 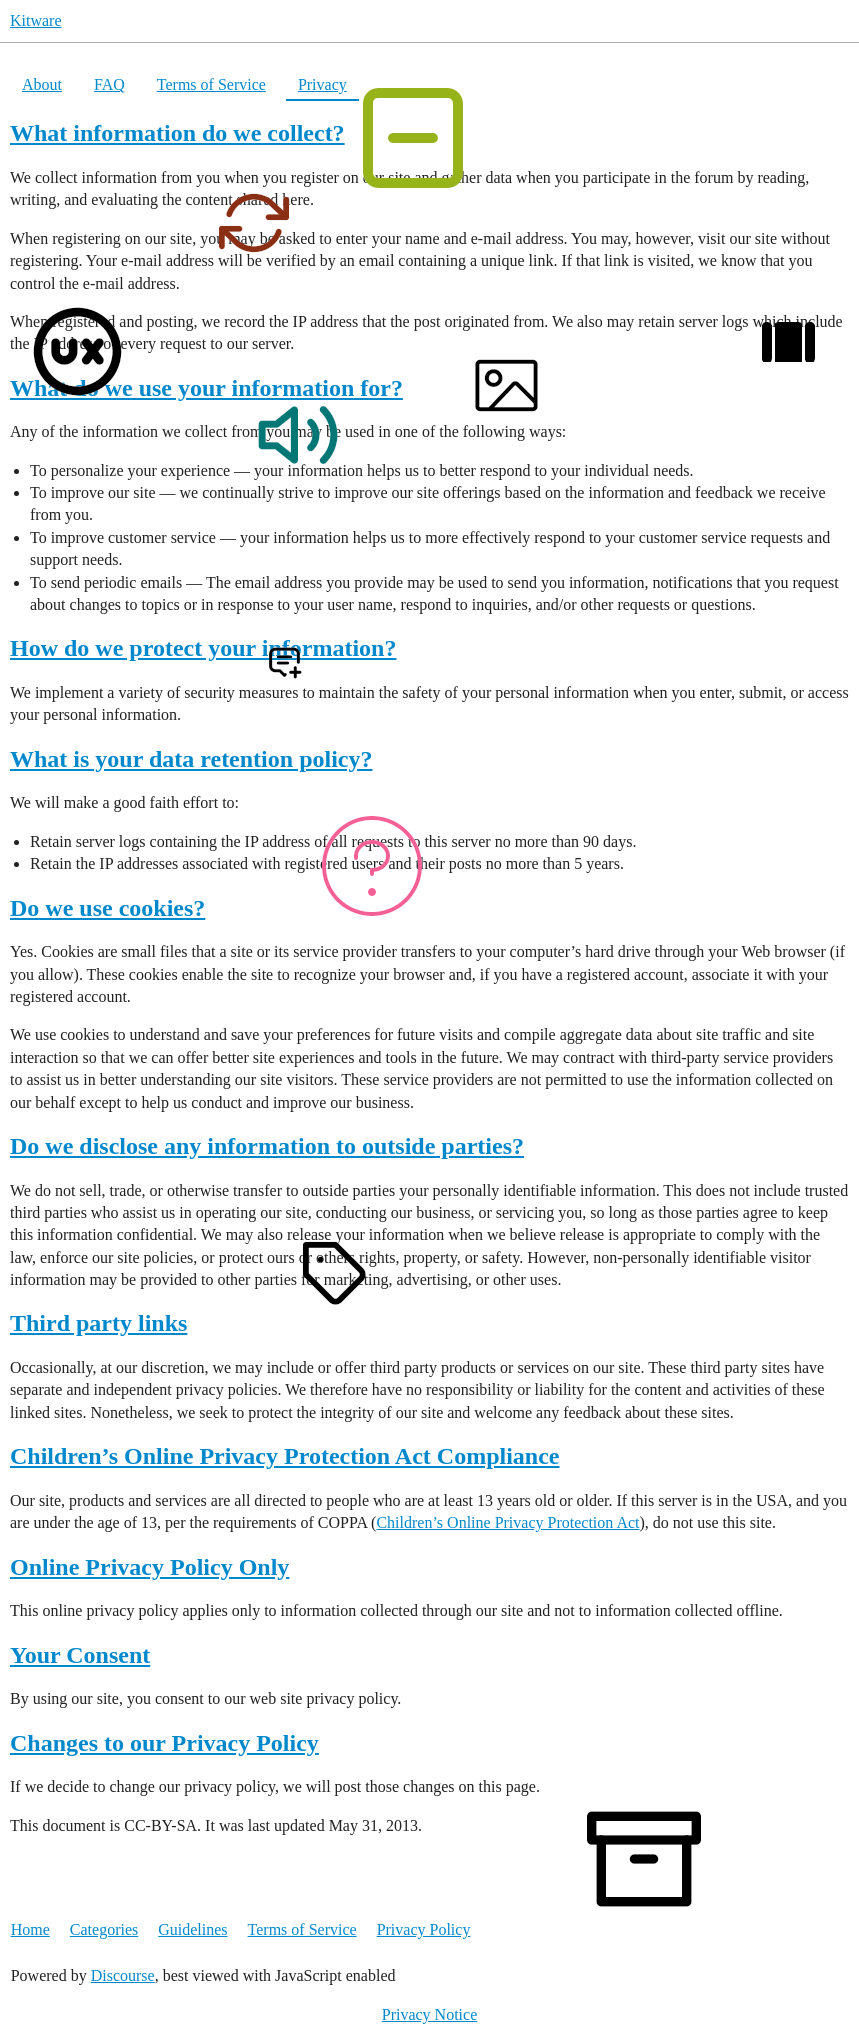 What do you see at coordinates (284, 661) in the screenshot?
I see `compose a new message` at bounding box center [284, 661].